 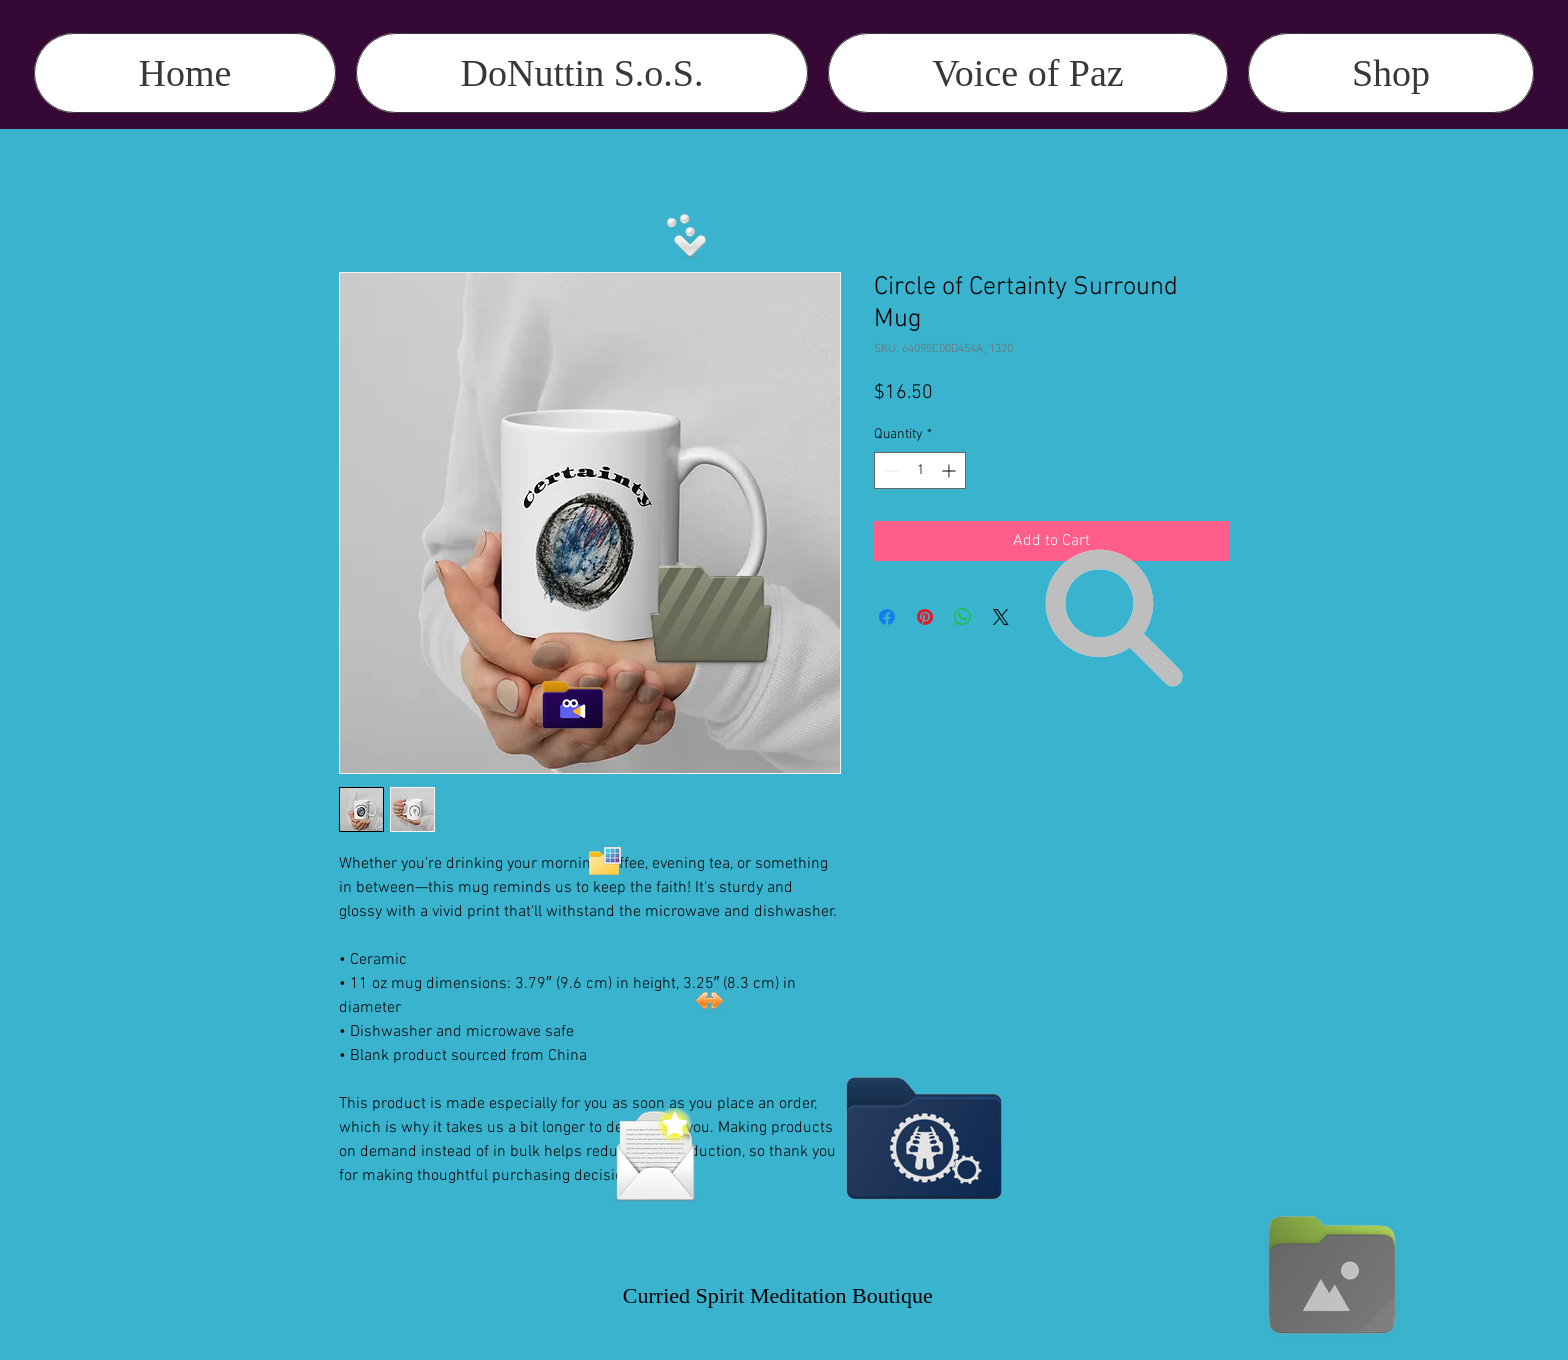 What do you see at coordinates (923, 1142) in the screenshot?
I see `folder for NoLimits coaster simulation mods and custom content` at bounding box center [923, 1142].